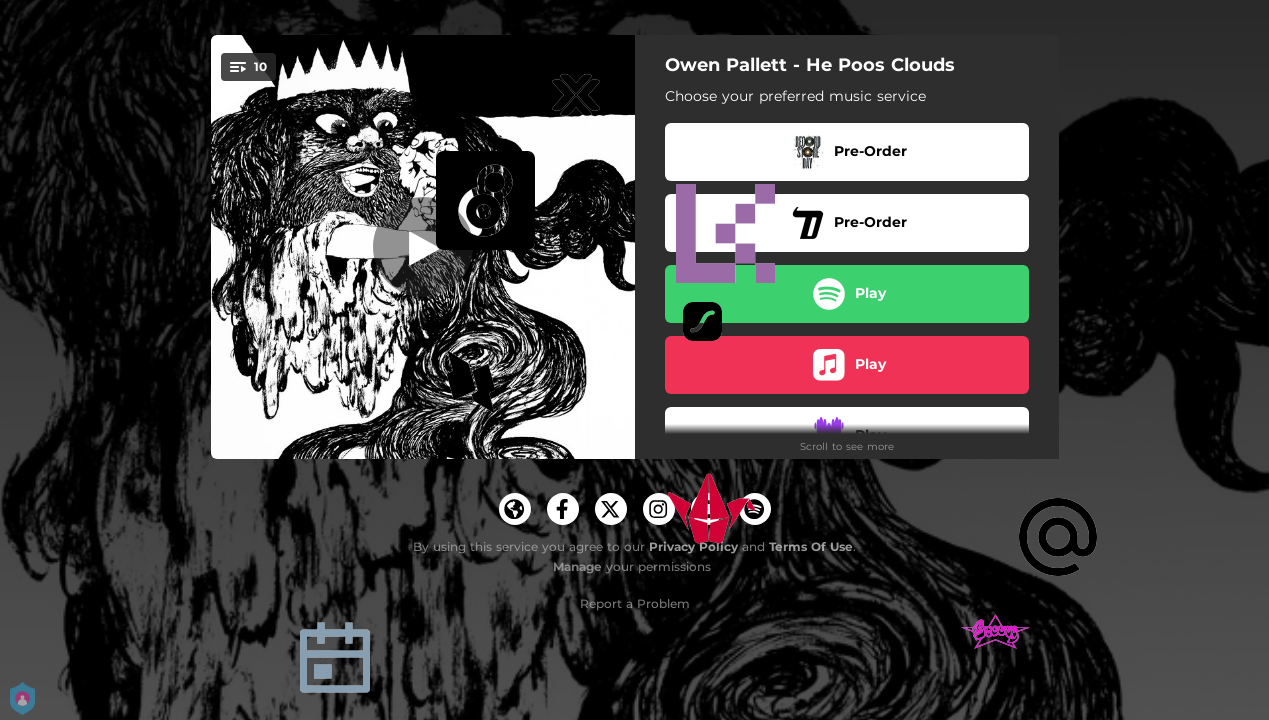 This screenshot has width=1269, height=720. Describe the element at coordinates (711, 508) in the screenshot. I see `open padlet app` at that location.